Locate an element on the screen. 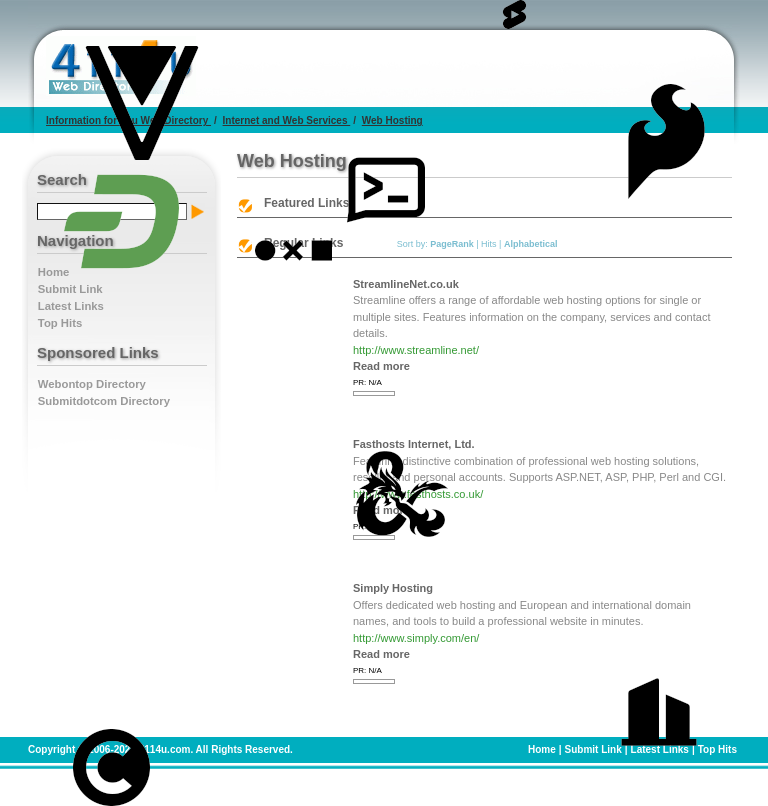  open ntfy push notification service is located at coordinates (386, 190).